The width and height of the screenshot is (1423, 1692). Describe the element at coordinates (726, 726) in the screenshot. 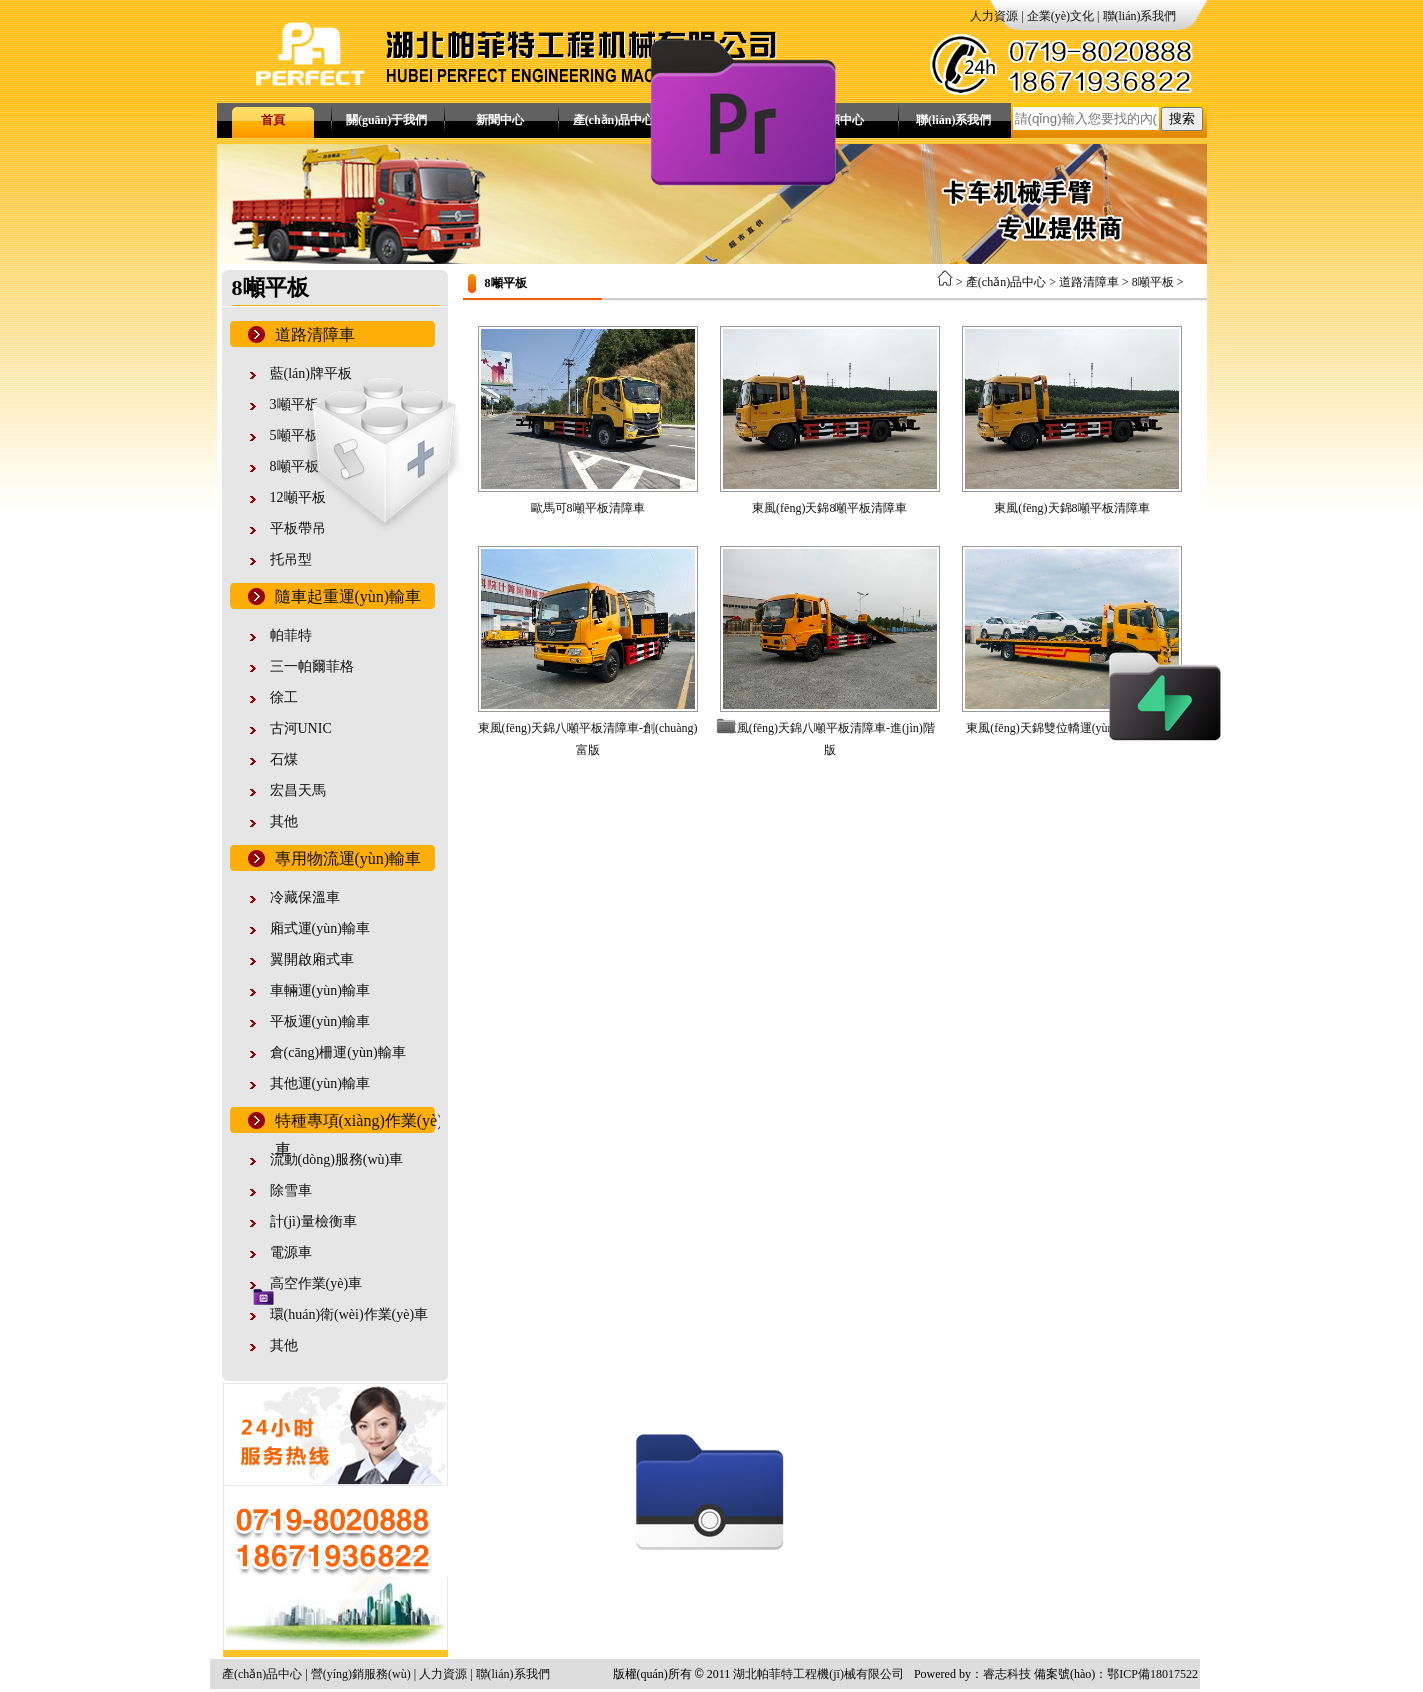

I see `access your downloads folder` at that location.